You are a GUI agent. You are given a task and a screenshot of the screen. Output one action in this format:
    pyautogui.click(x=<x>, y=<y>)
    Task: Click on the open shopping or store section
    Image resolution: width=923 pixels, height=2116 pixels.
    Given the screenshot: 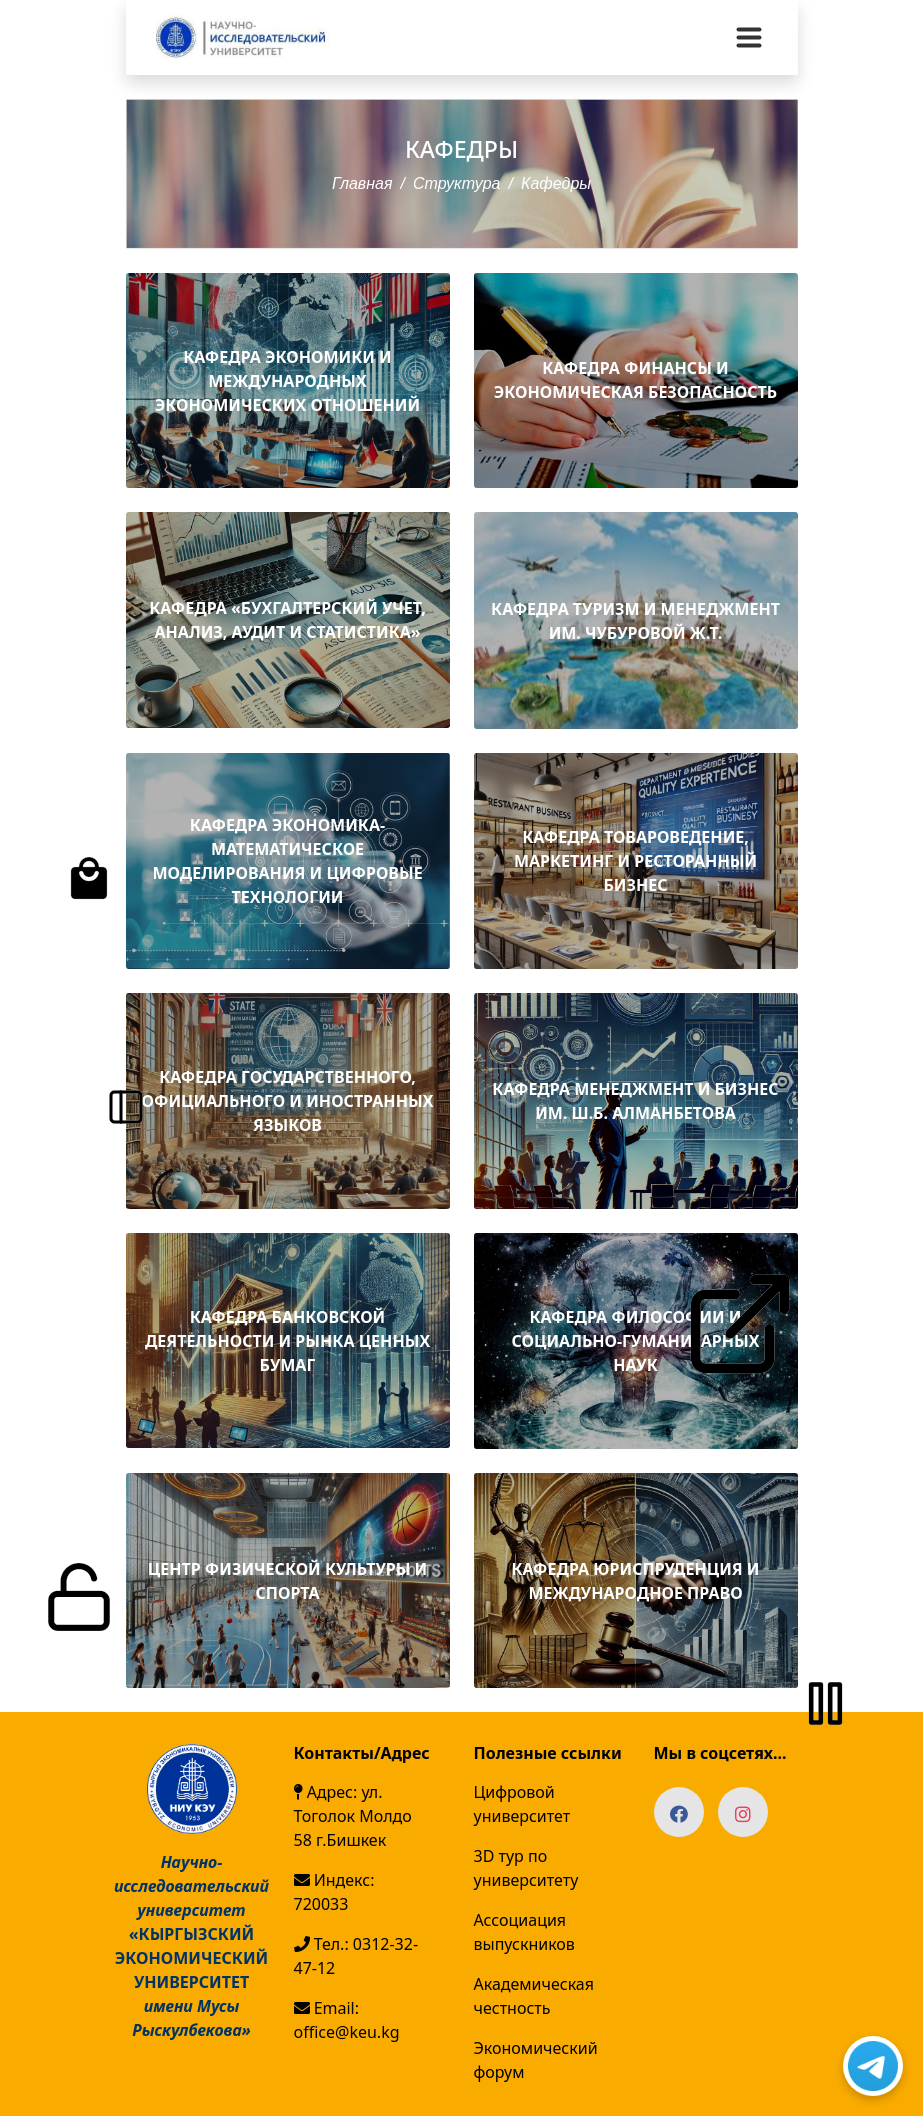 What is the action you would take?
    pyautogui.click(x=89, y=879)
    